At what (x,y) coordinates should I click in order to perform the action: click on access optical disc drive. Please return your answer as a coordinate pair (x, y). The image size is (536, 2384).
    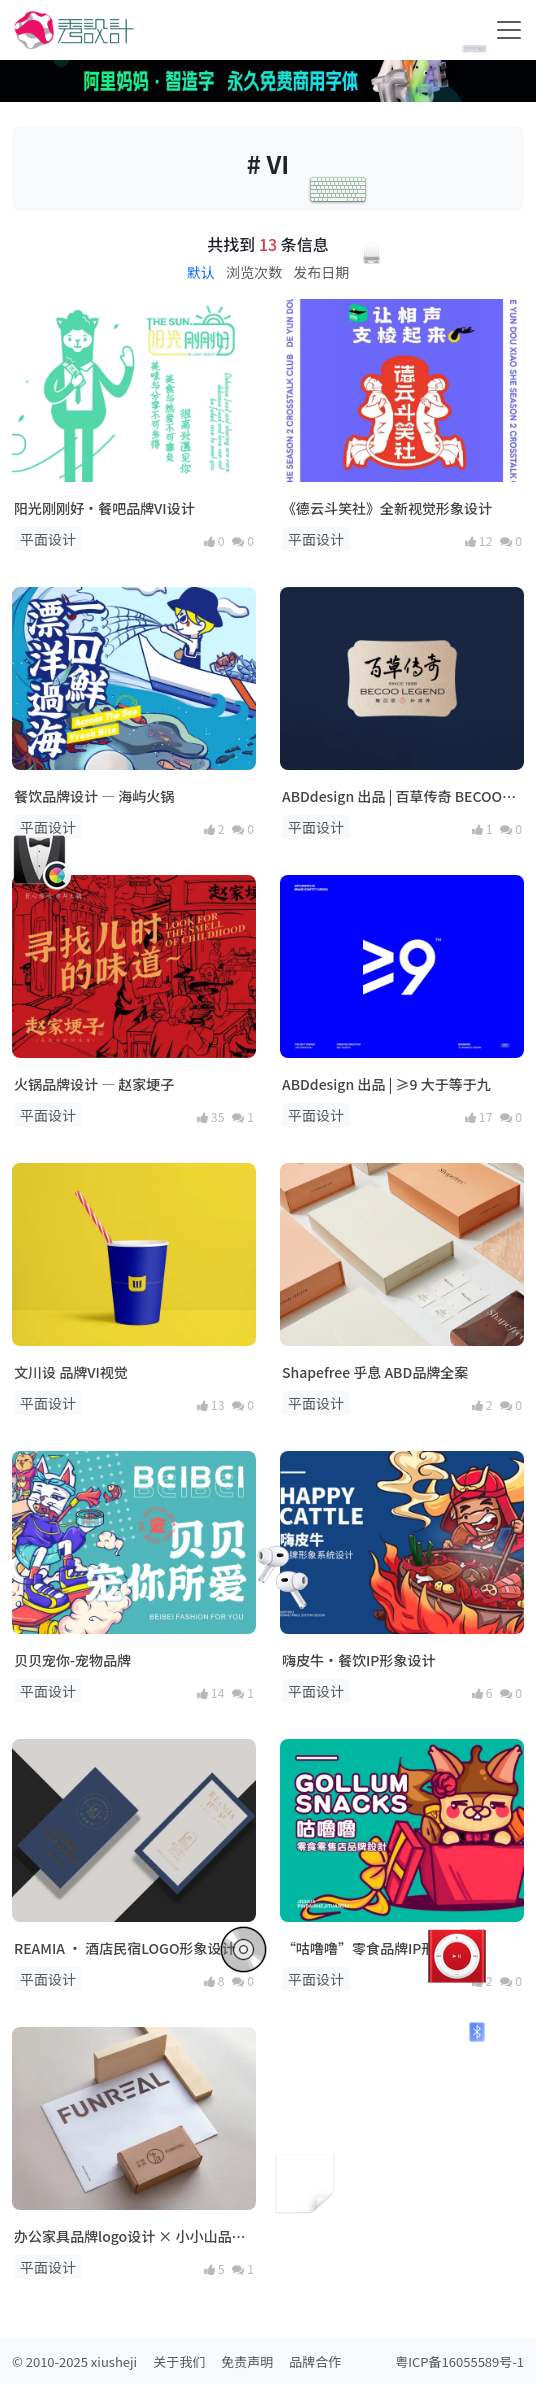
    Looking at the image, I should click on (371, 254).